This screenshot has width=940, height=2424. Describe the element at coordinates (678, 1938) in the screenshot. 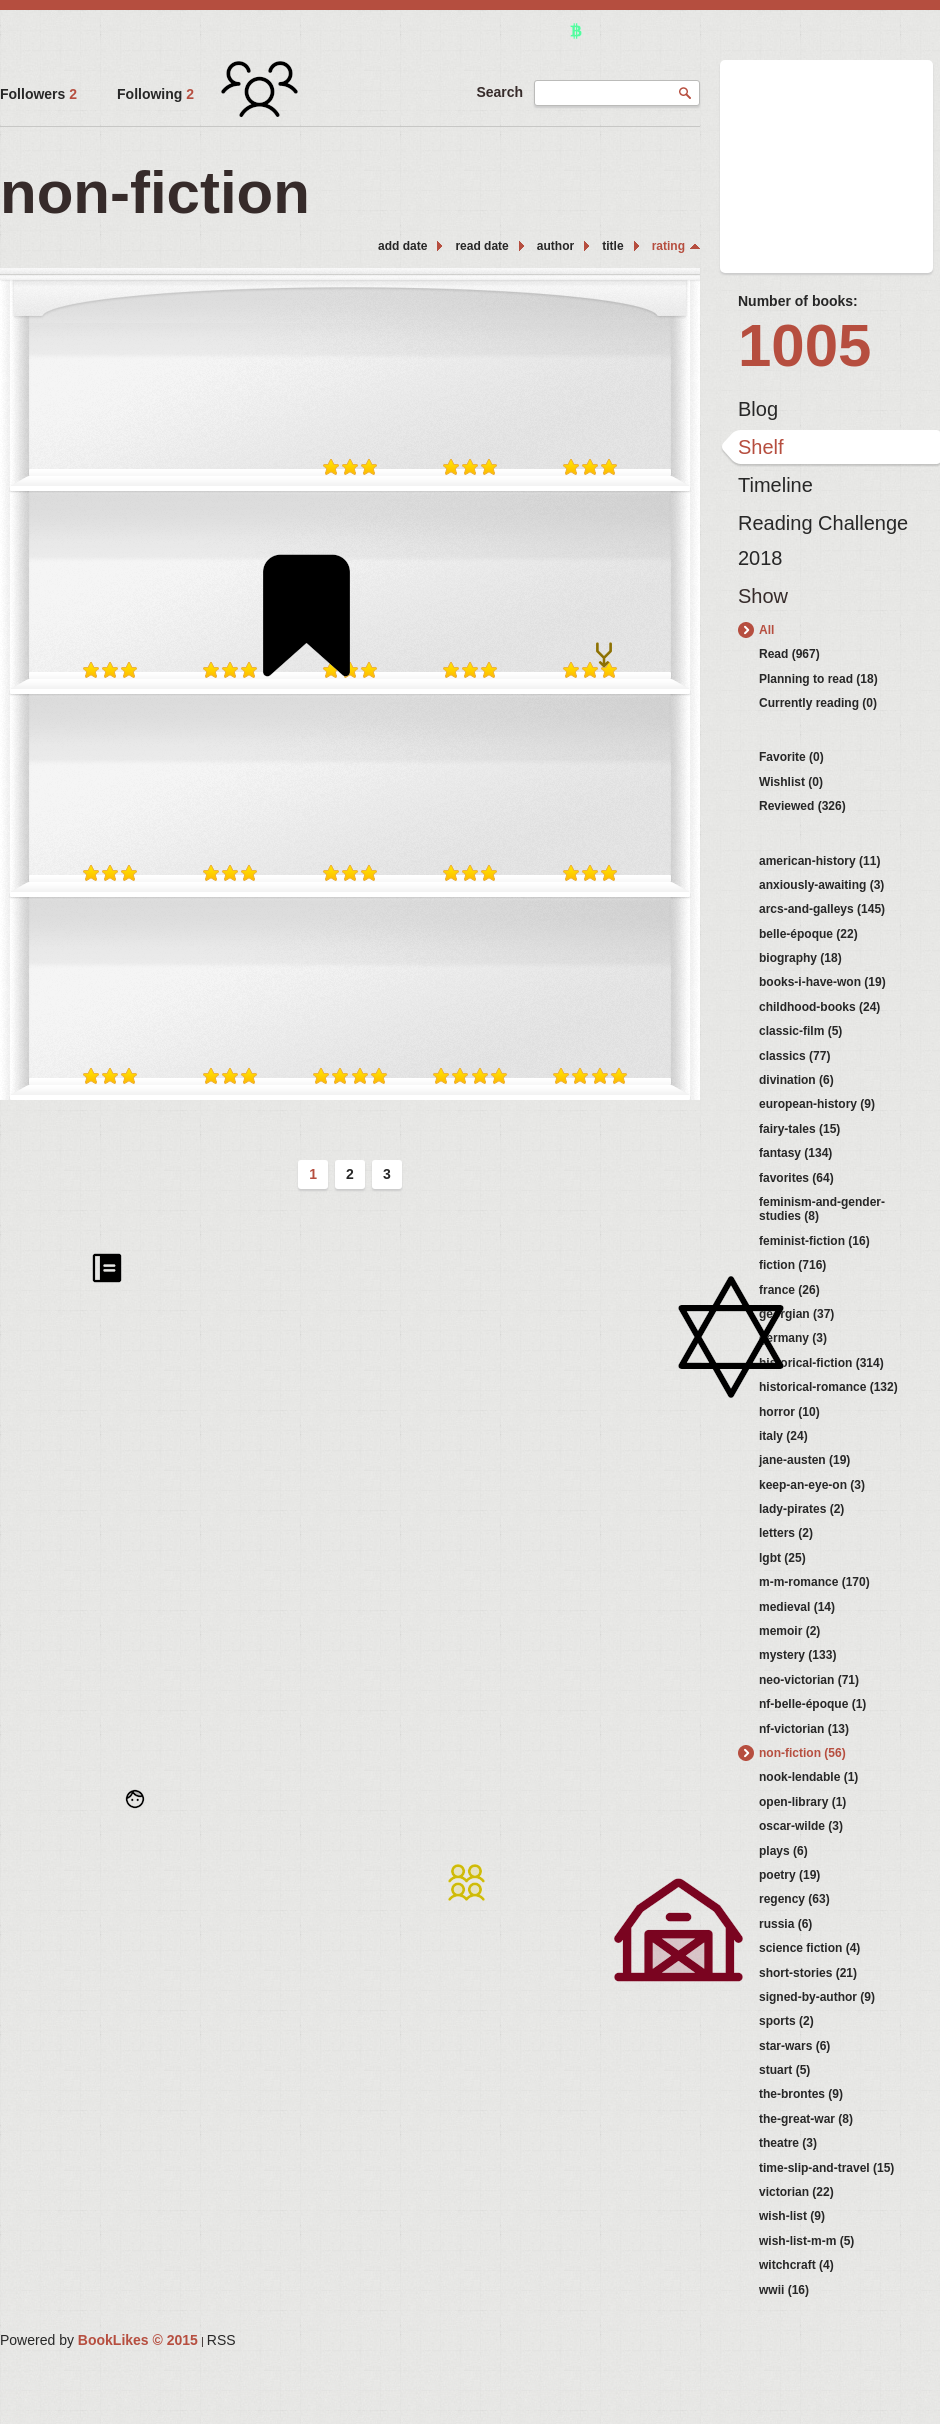

I see `access farm or agricultural settings` at that location.